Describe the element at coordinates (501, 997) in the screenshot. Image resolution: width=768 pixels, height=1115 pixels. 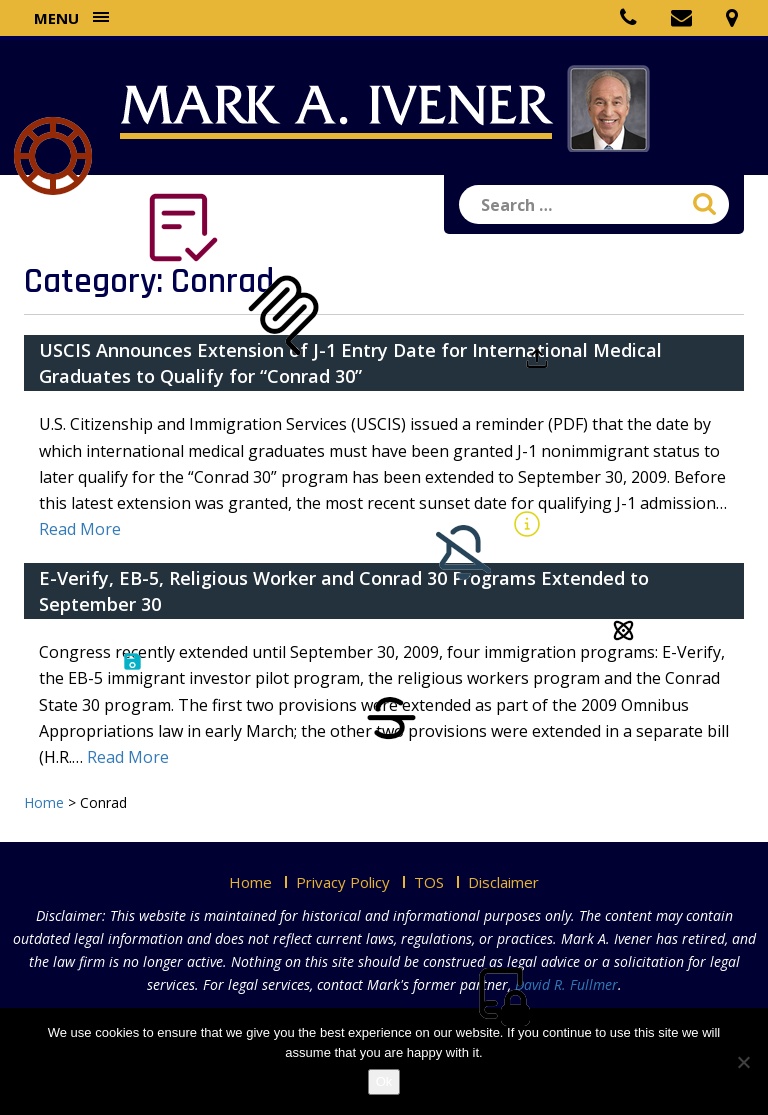
I see `indicates a private or locked repository` at that location.